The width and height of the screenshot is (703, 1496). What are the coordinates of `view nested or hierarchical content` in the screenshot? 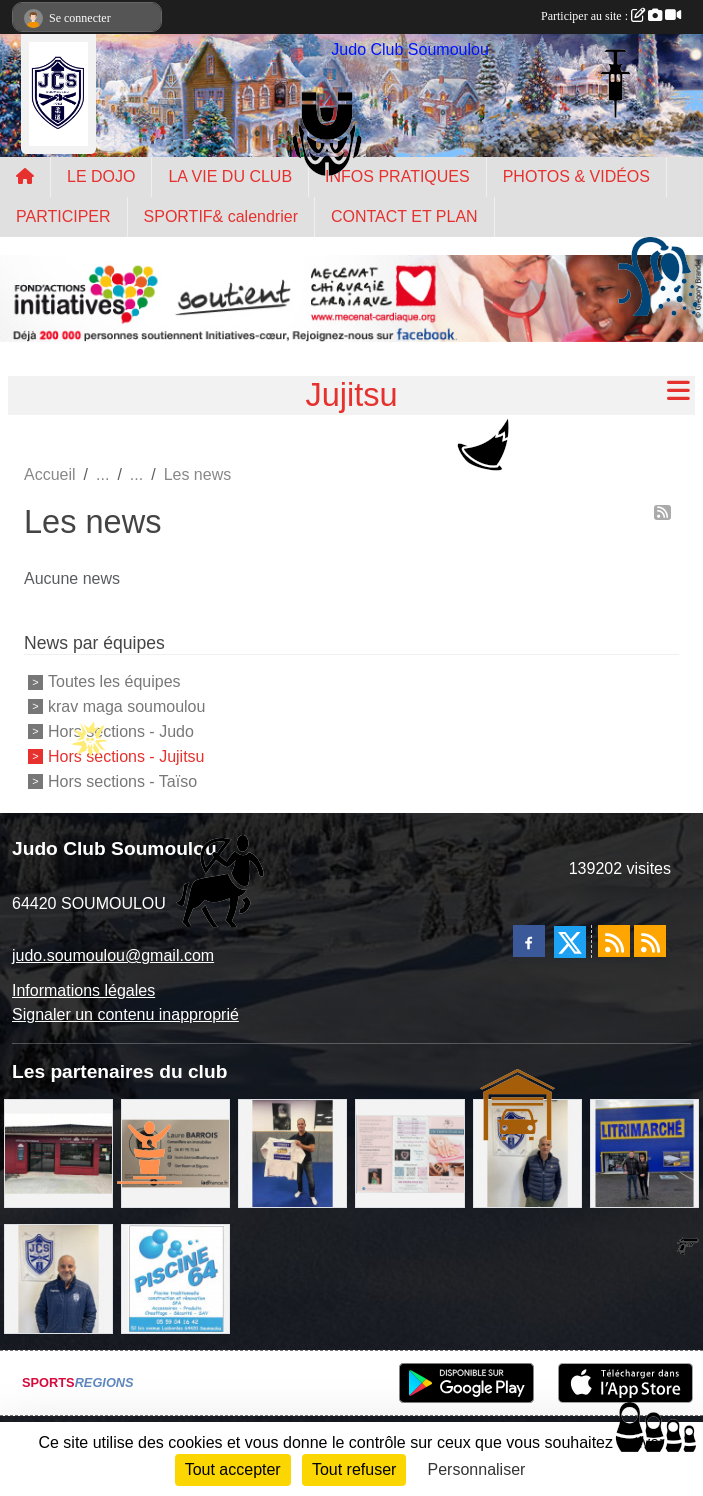 It's located at (656, 1427).